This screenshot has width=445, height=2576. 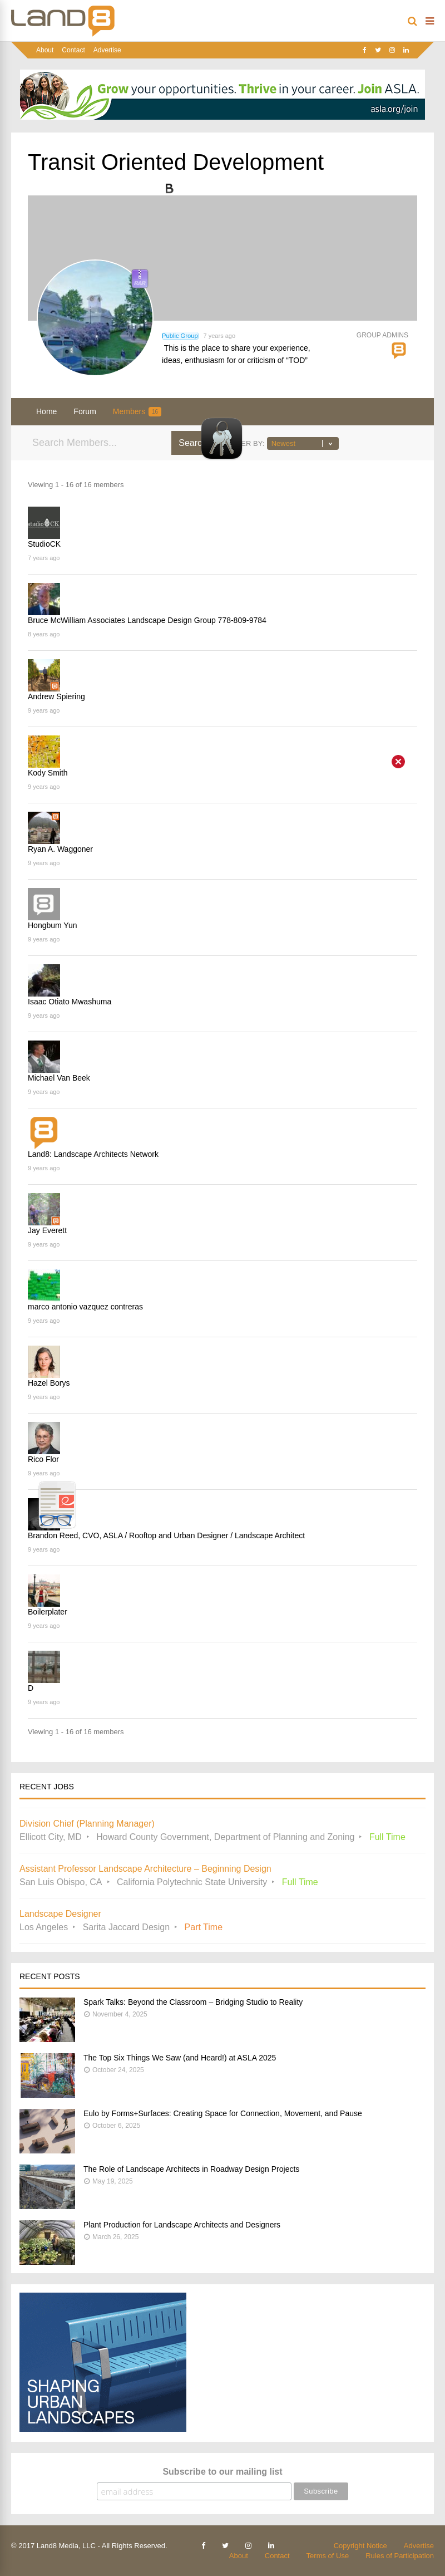 I want to click on open evince document viewer, so click(x=57, y=1505).